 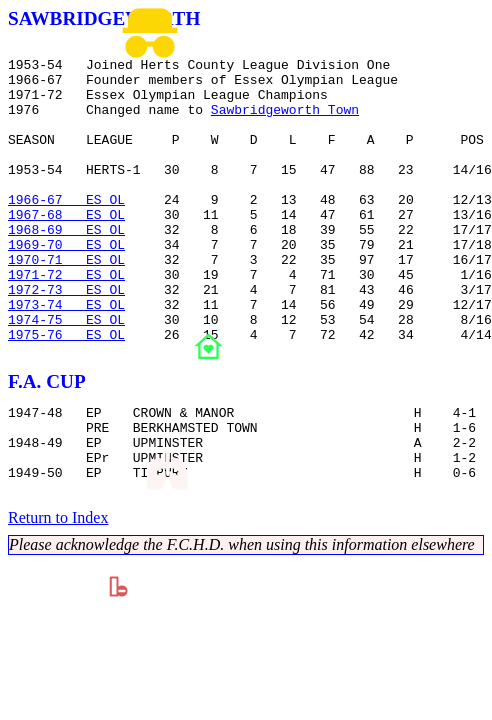 What do you see at coordinates (117, 586) in the screenshot?
I see `delete a column from a table or spreadsheet` at bounding box center [117, 586].